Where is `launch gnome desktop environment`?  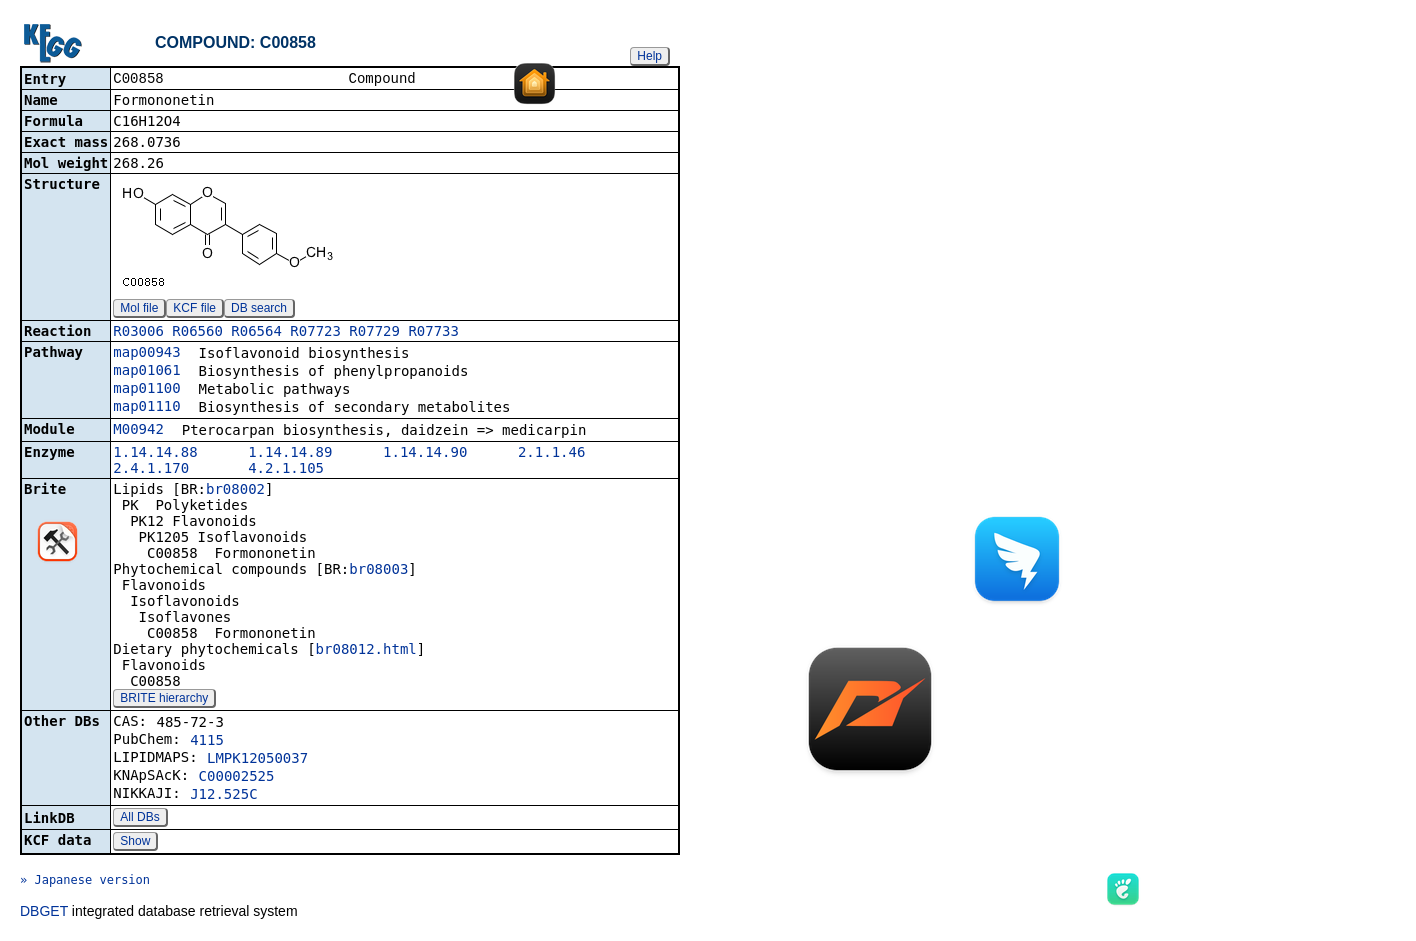
launch gnome desktop environment is located at coordinates (1123, 889).